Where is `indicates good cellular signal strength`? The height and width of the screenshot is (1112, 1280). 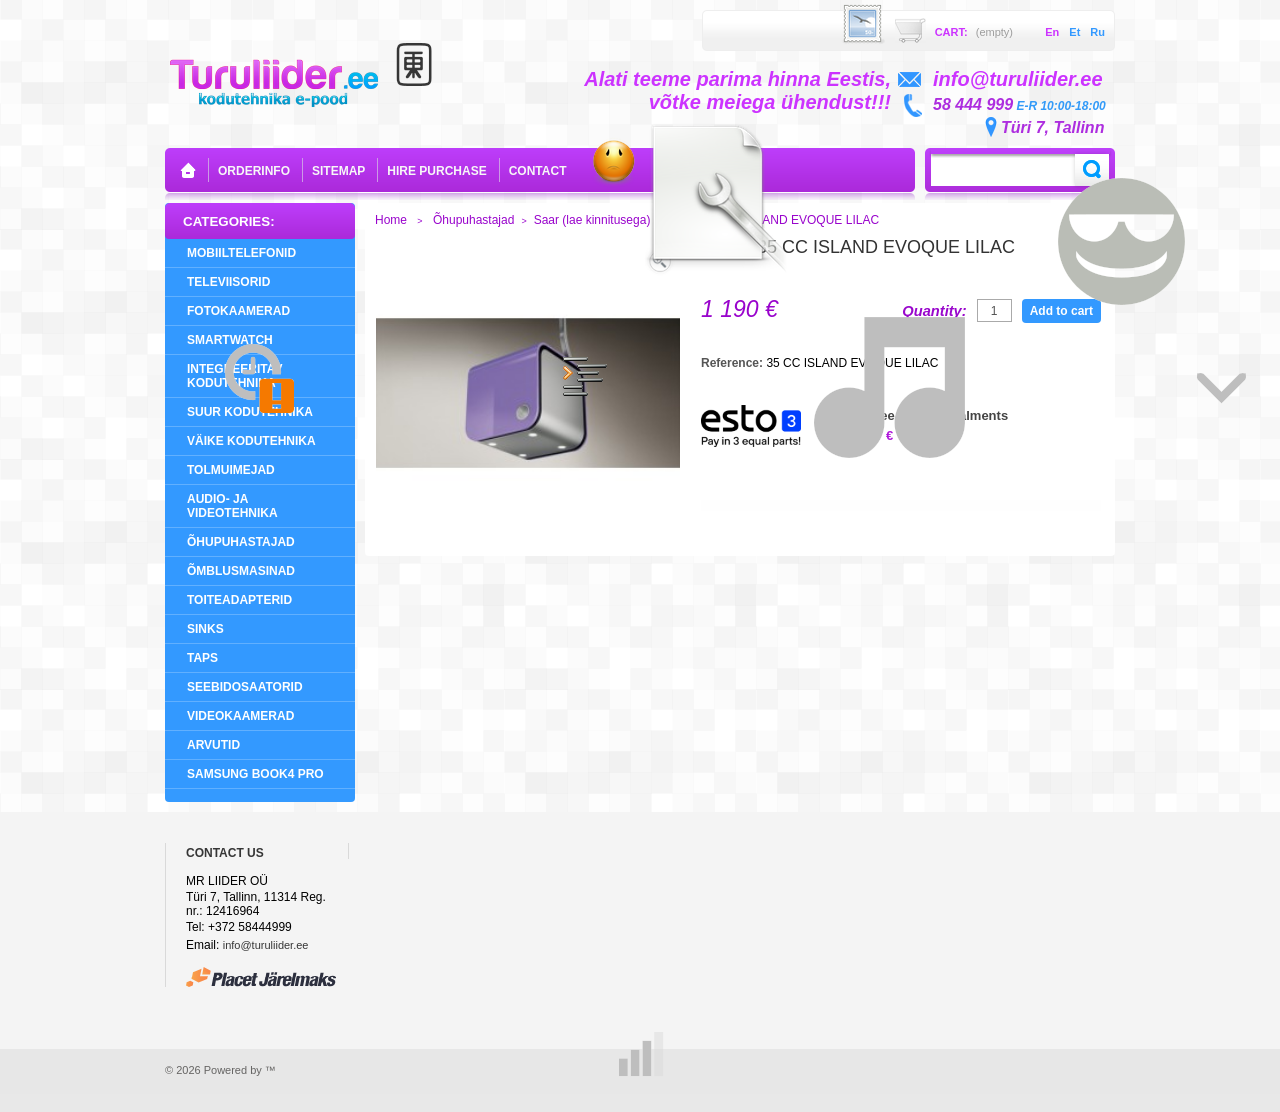 indicates good cellular signal strength is located at coordinates (642, 1055).